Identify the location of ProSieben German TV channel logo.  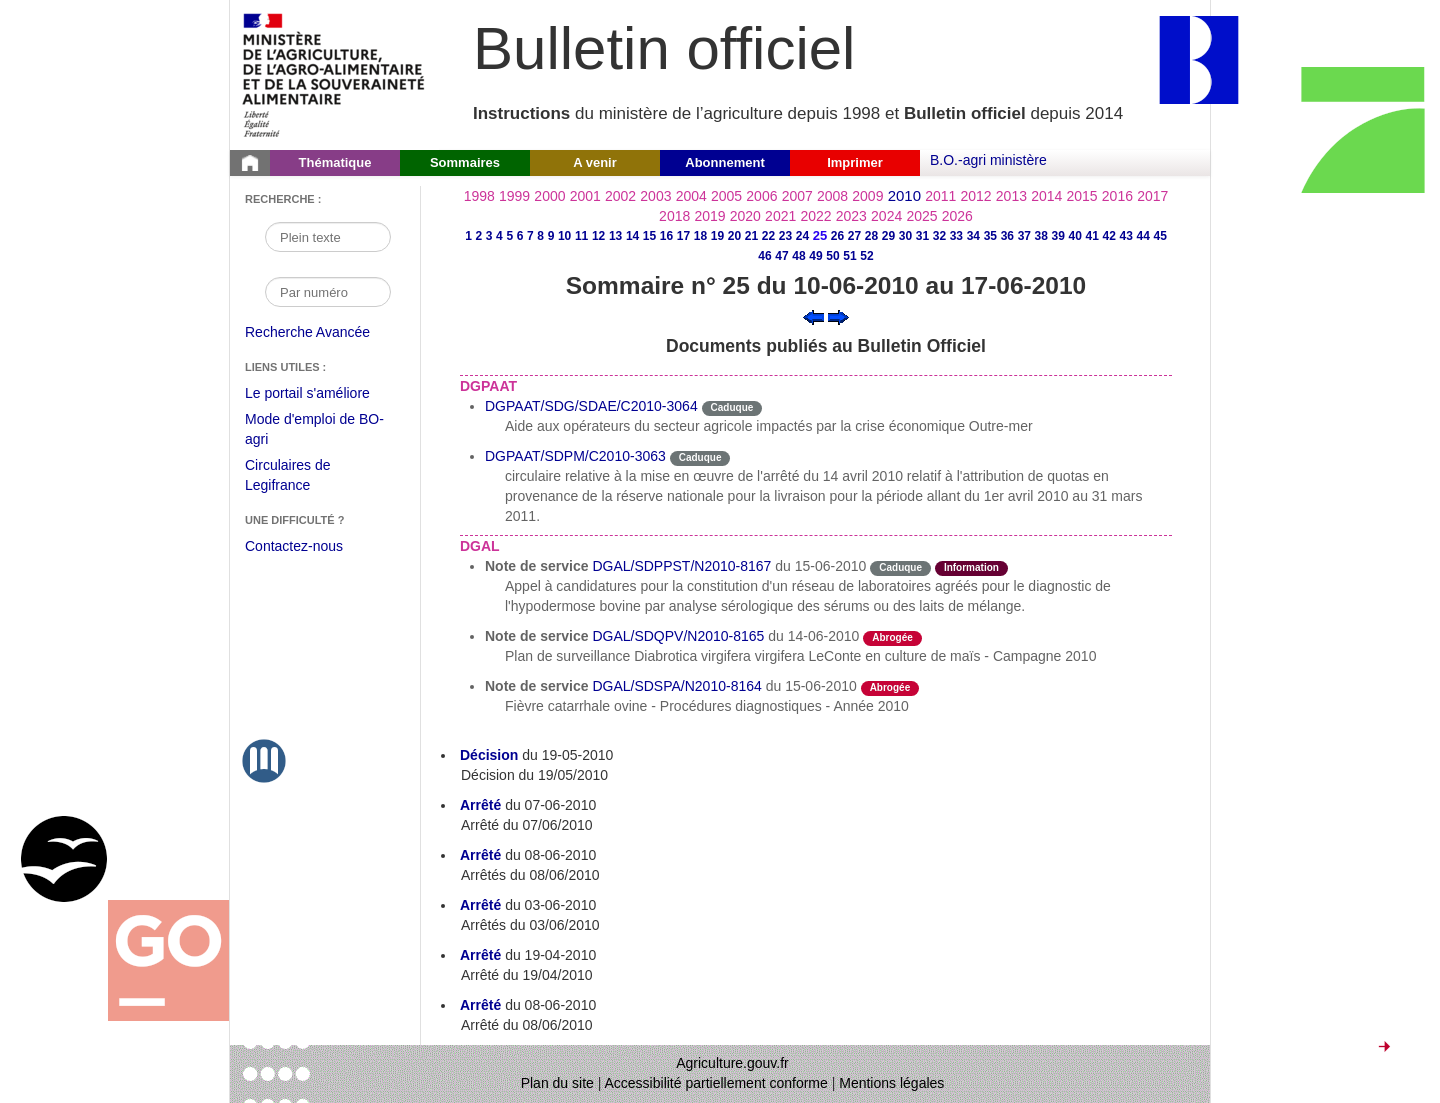
(1363, 130).